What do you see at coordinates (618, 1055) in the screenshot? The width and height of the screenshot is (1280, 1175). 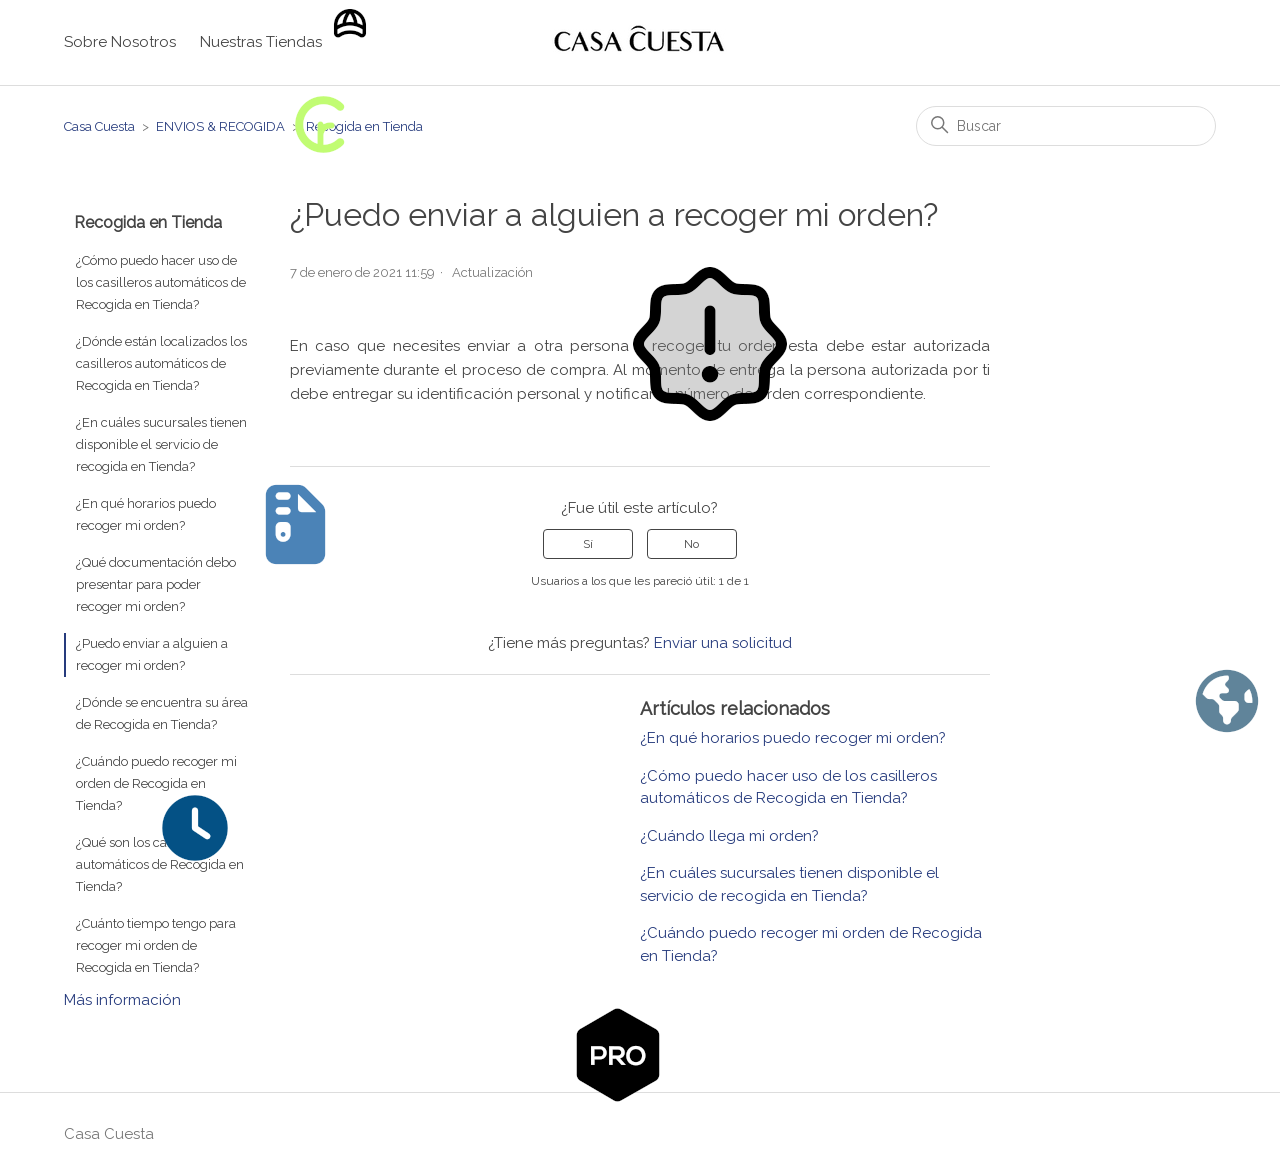 I see `themeco brand logo` at bounding box center [618, 1055].